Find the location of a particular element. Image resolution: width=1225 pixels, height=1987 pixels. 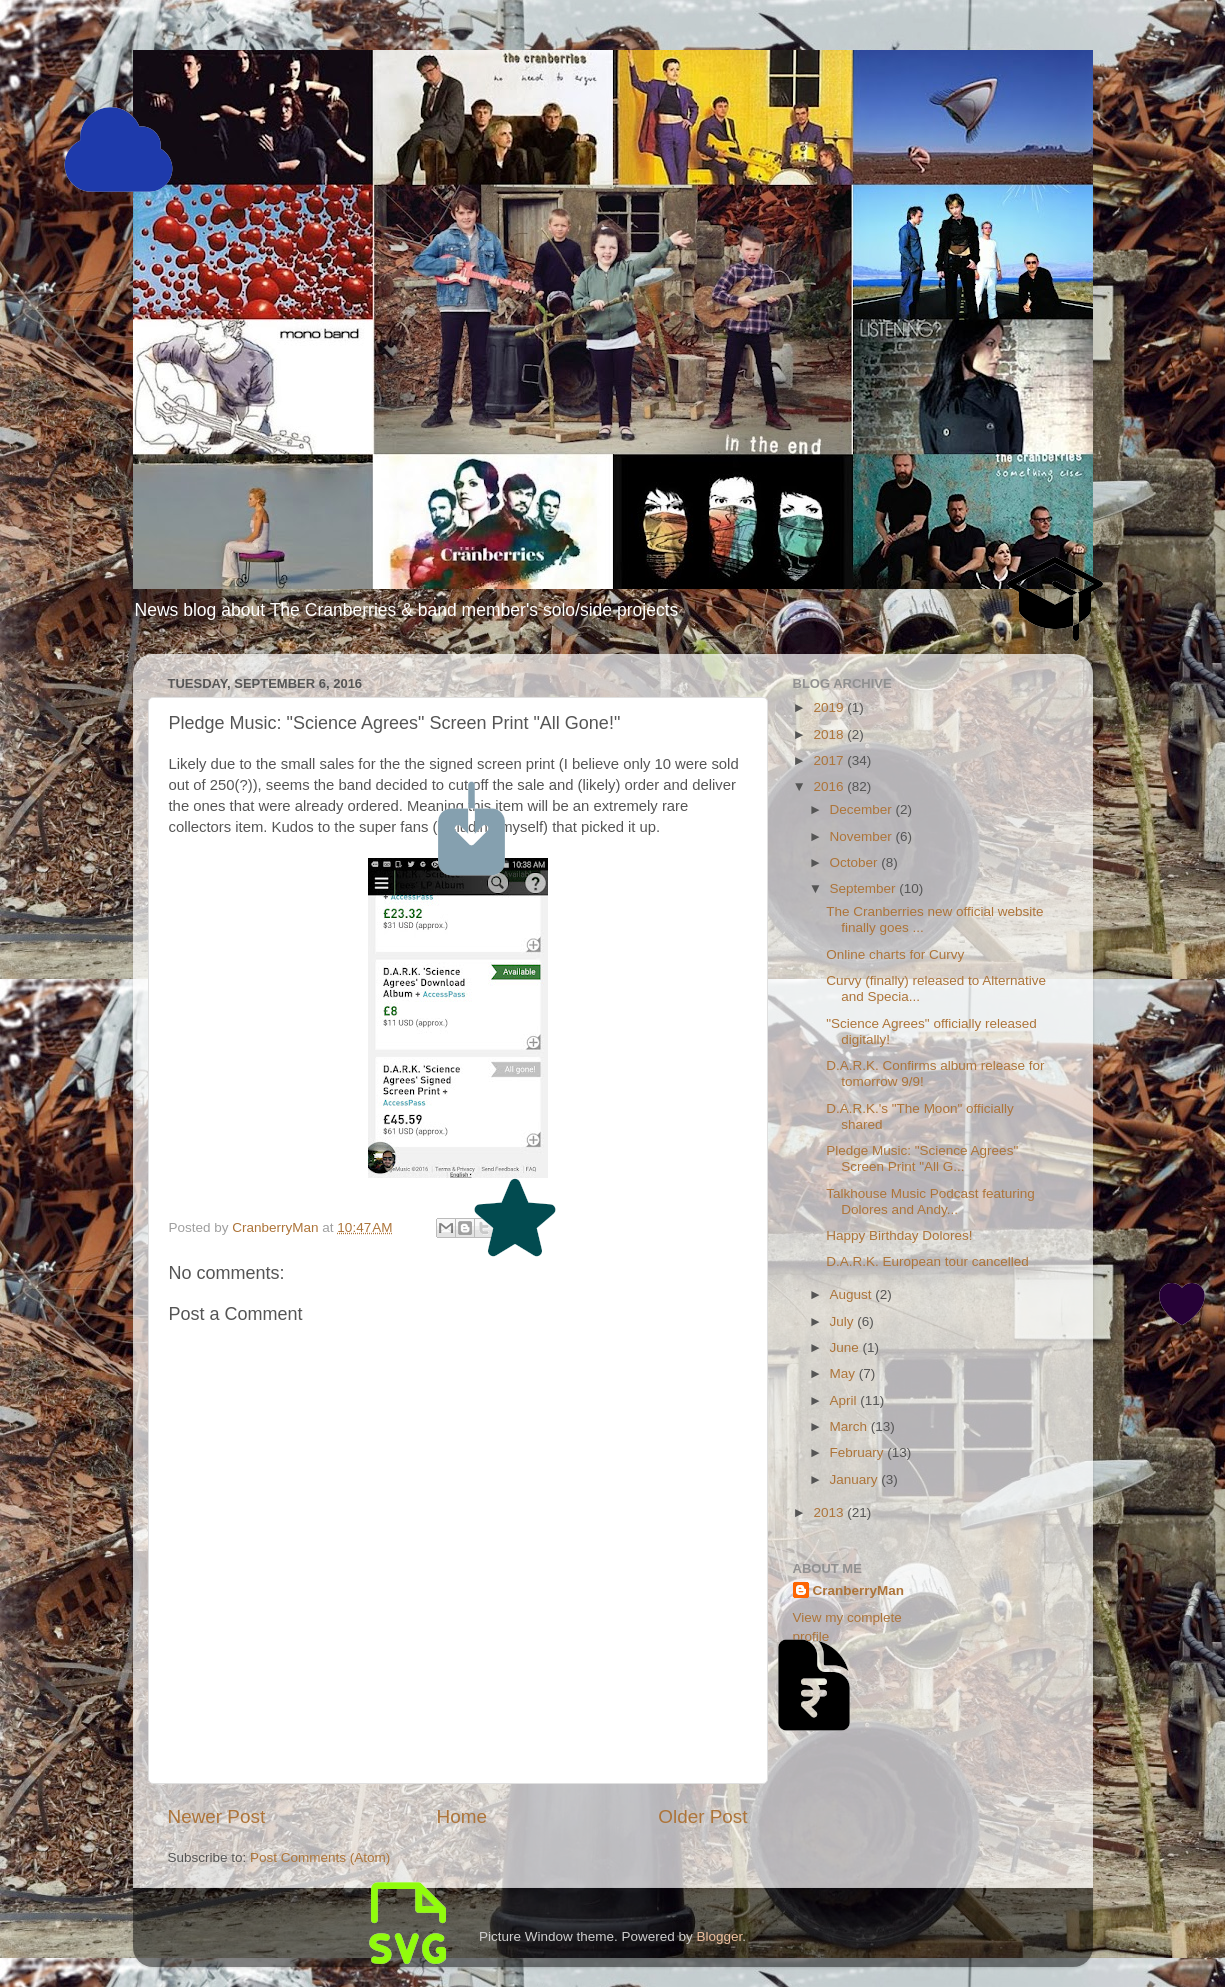

cloud storage or sync status is located at coordinates (118, 149).